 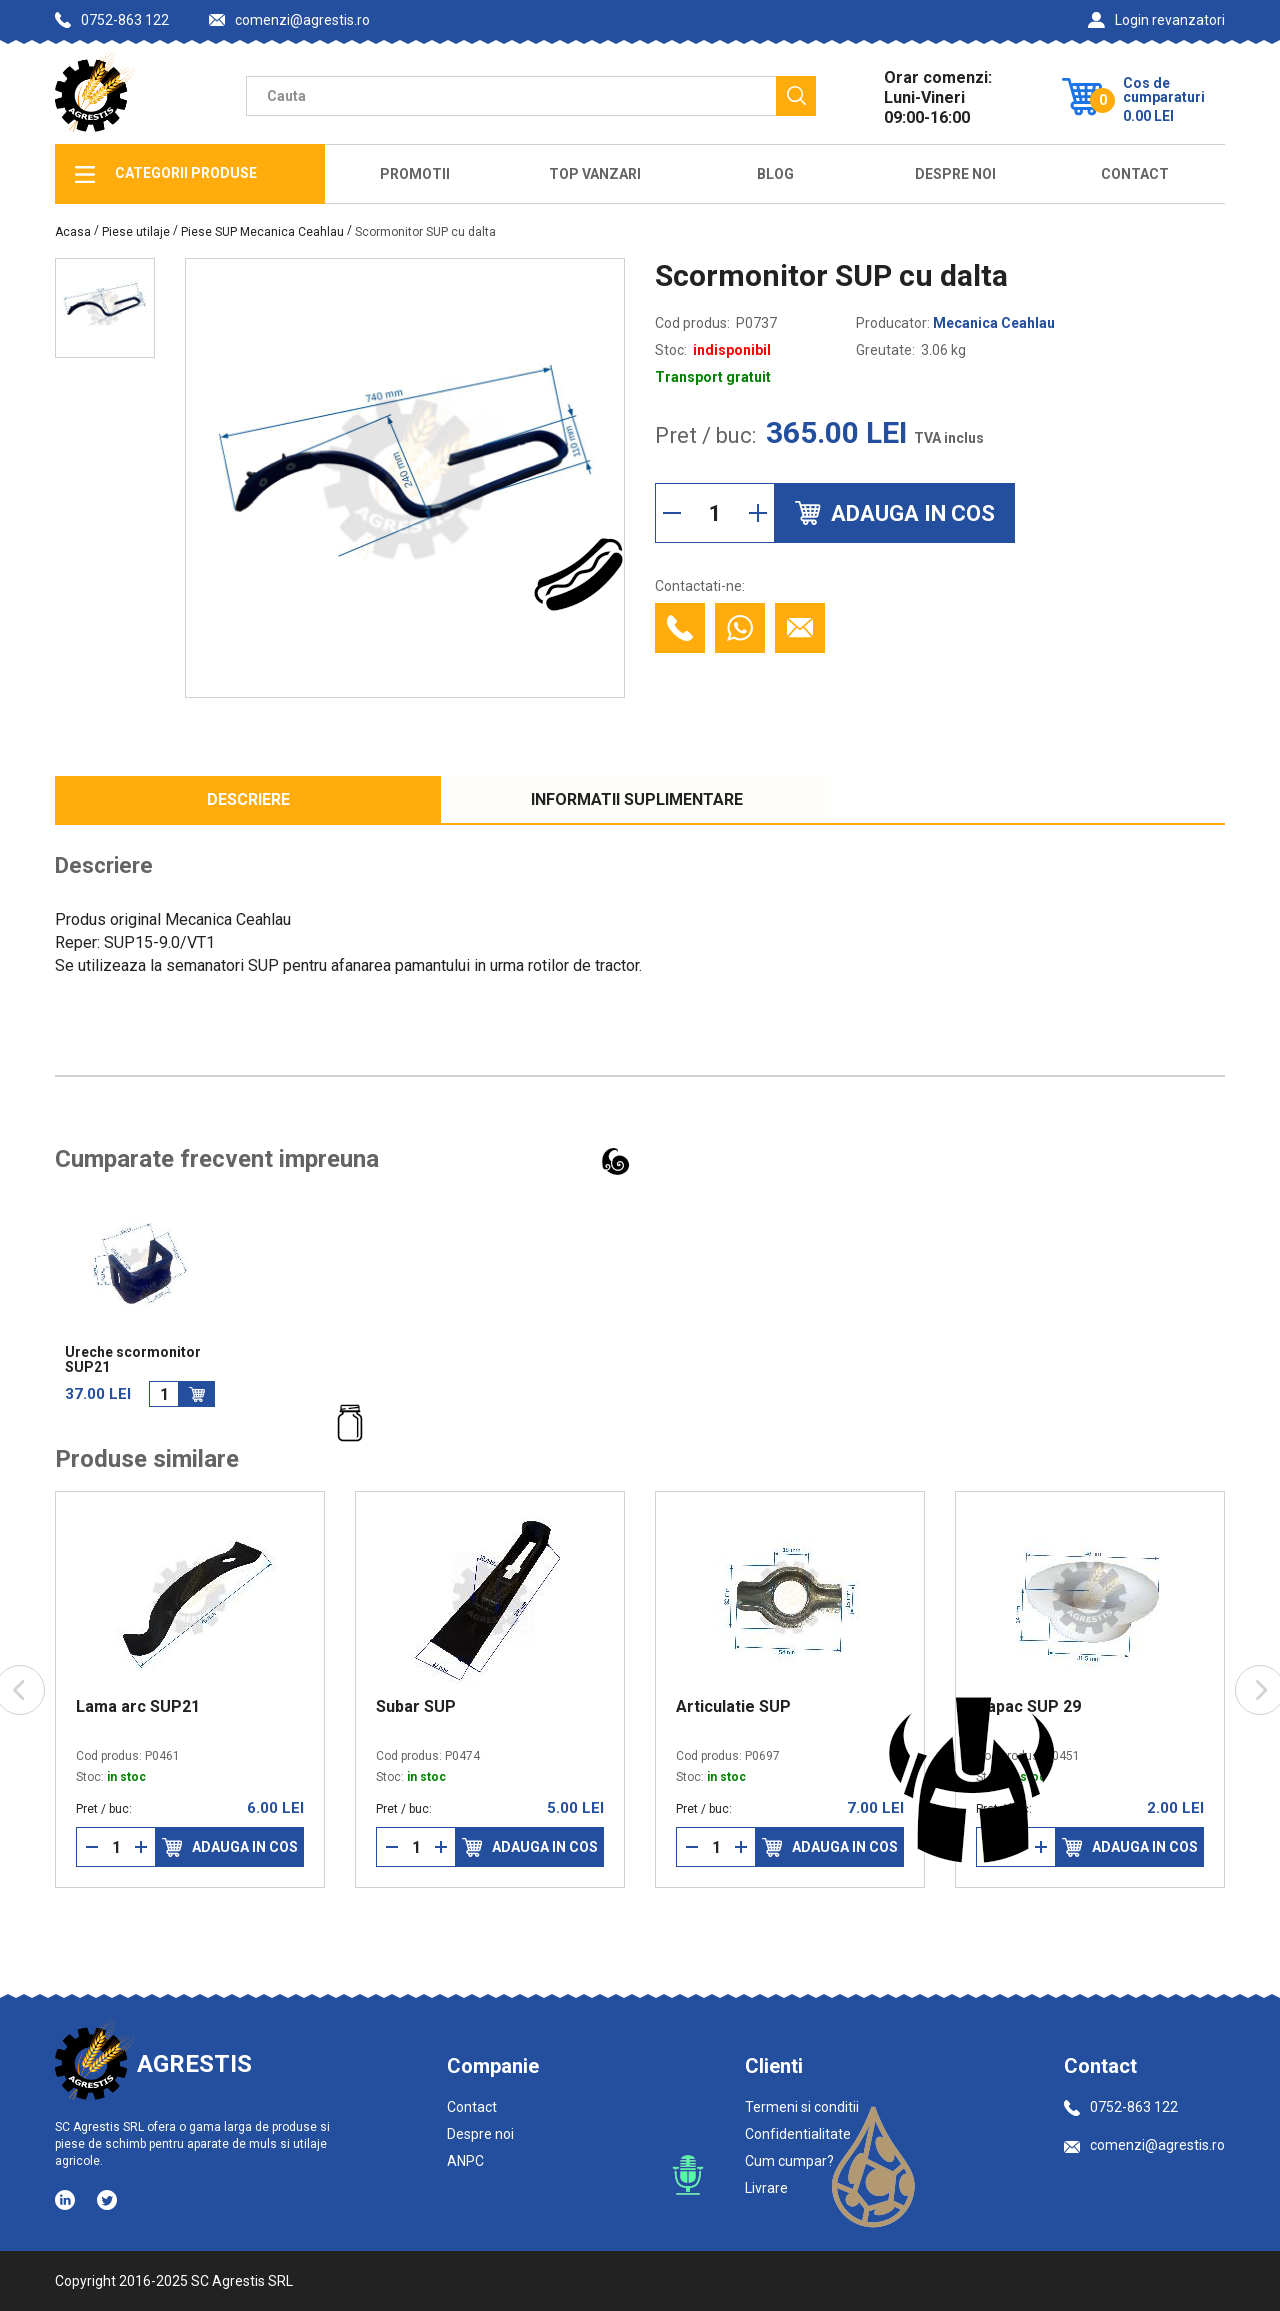 What do you see at coordinates (350, 1423) in the screenshot?
I see `access preserved items or storage` at bounding box center [350, 1423].